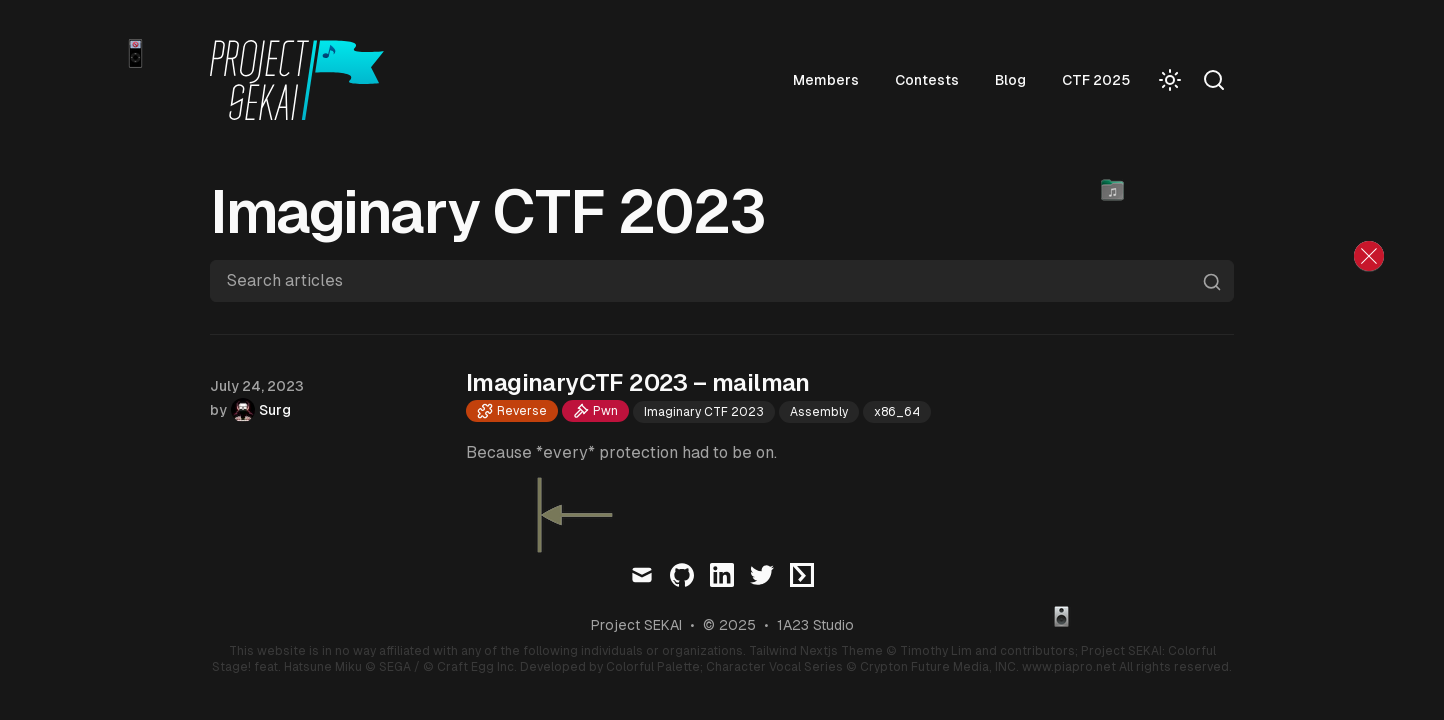 The width and height of the screenshot is (1444, 720). Describe the element at coordinates (1112, 189) in the screenshot. I see `open your music folder` at that location.